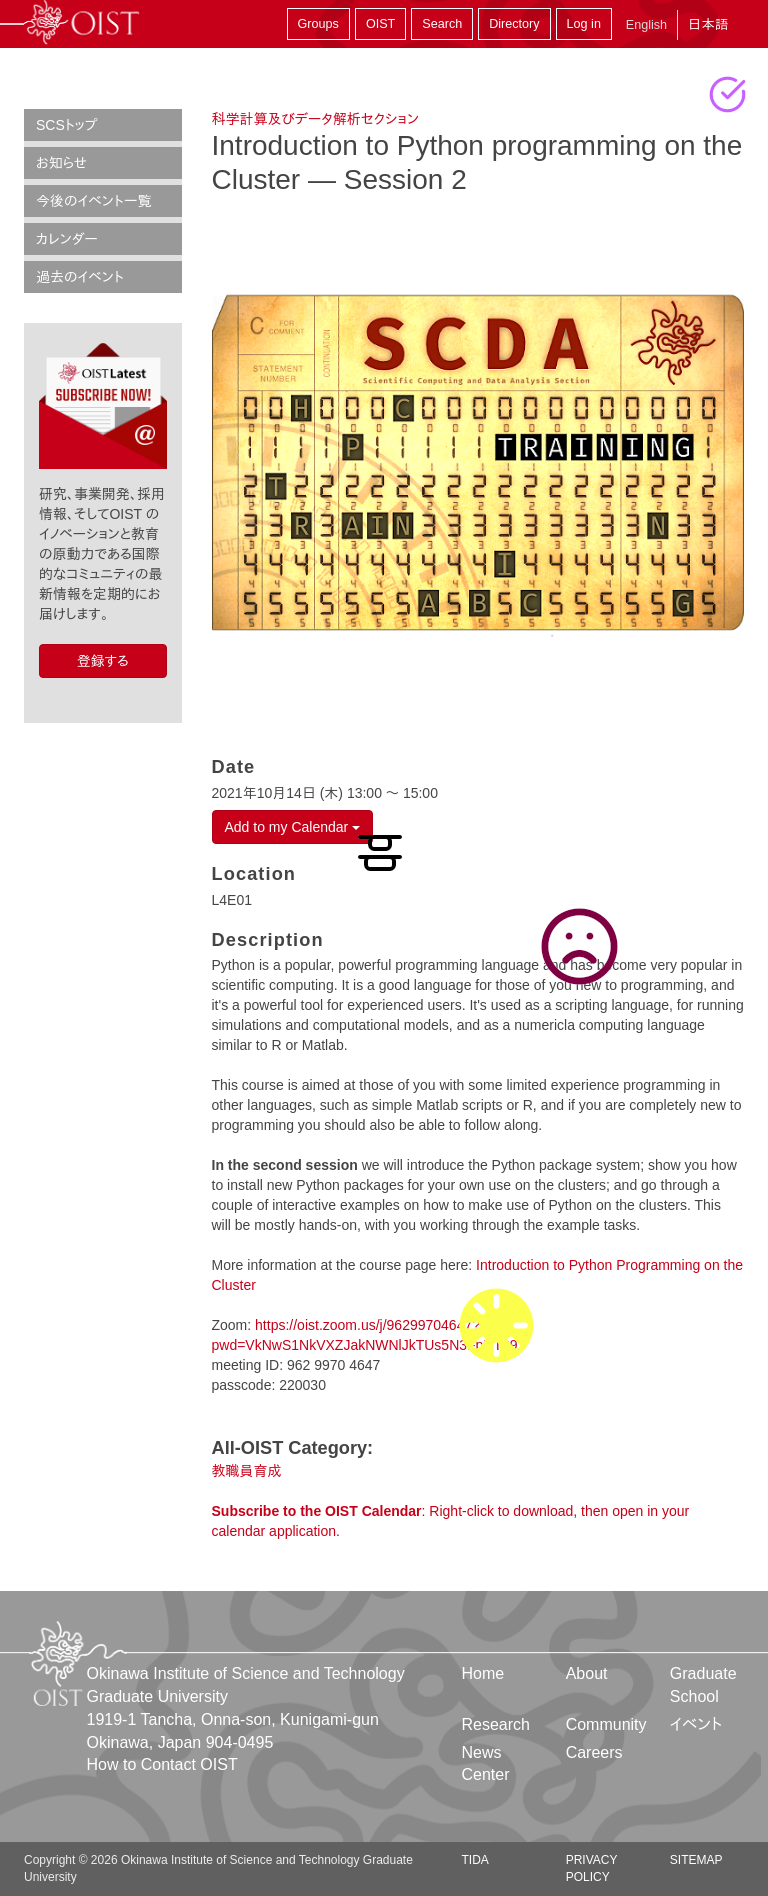  What do you see at coordinates (496, 1325) in the screenshot?
I see `loading content in progress` at bounding box center [496, 1325].